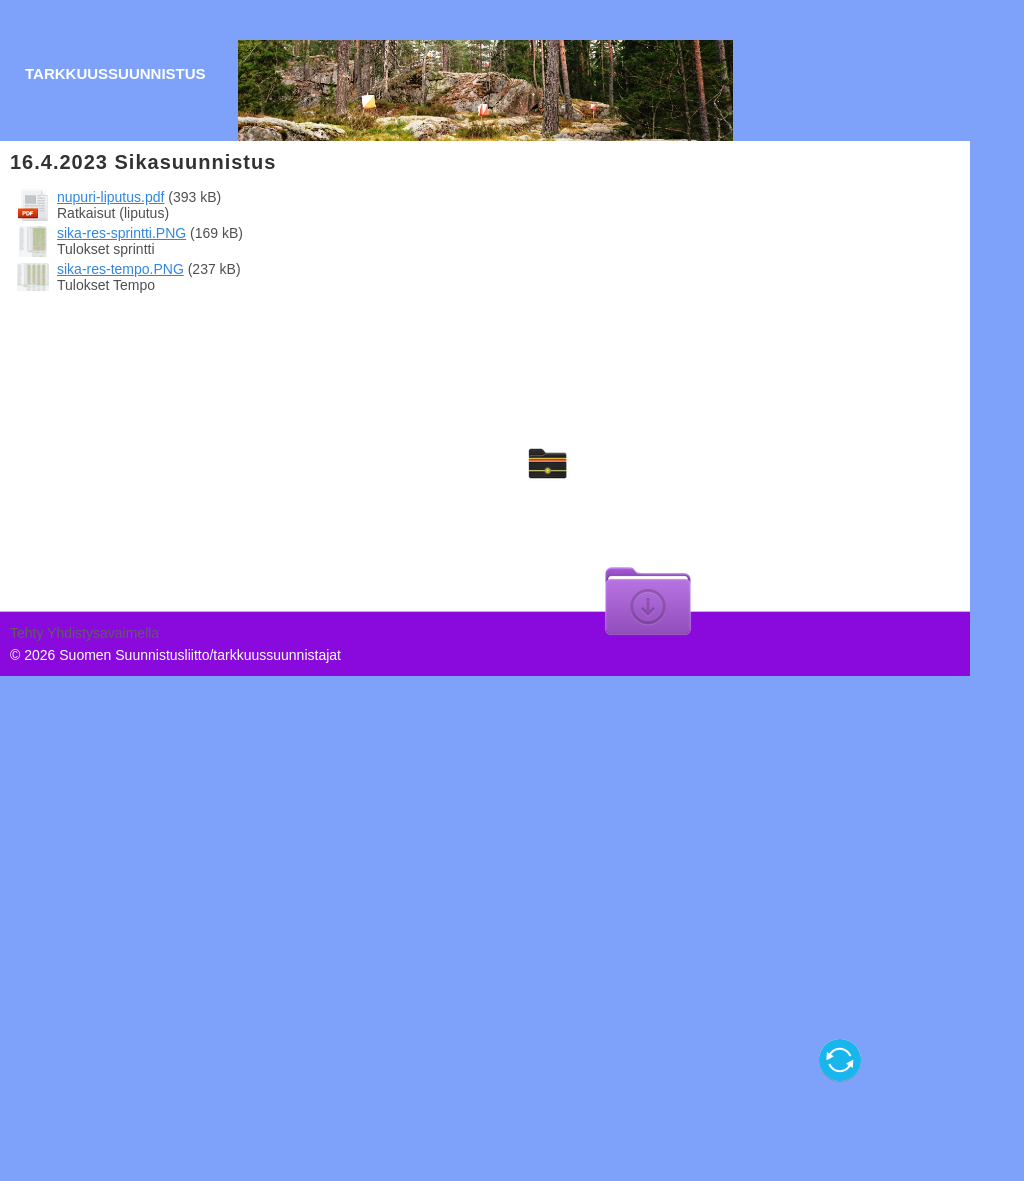  What do you see at coordinates (840, 1060) in the screenshot?
I see `indicates syncing in progress` at bounding box center [840, 1060].